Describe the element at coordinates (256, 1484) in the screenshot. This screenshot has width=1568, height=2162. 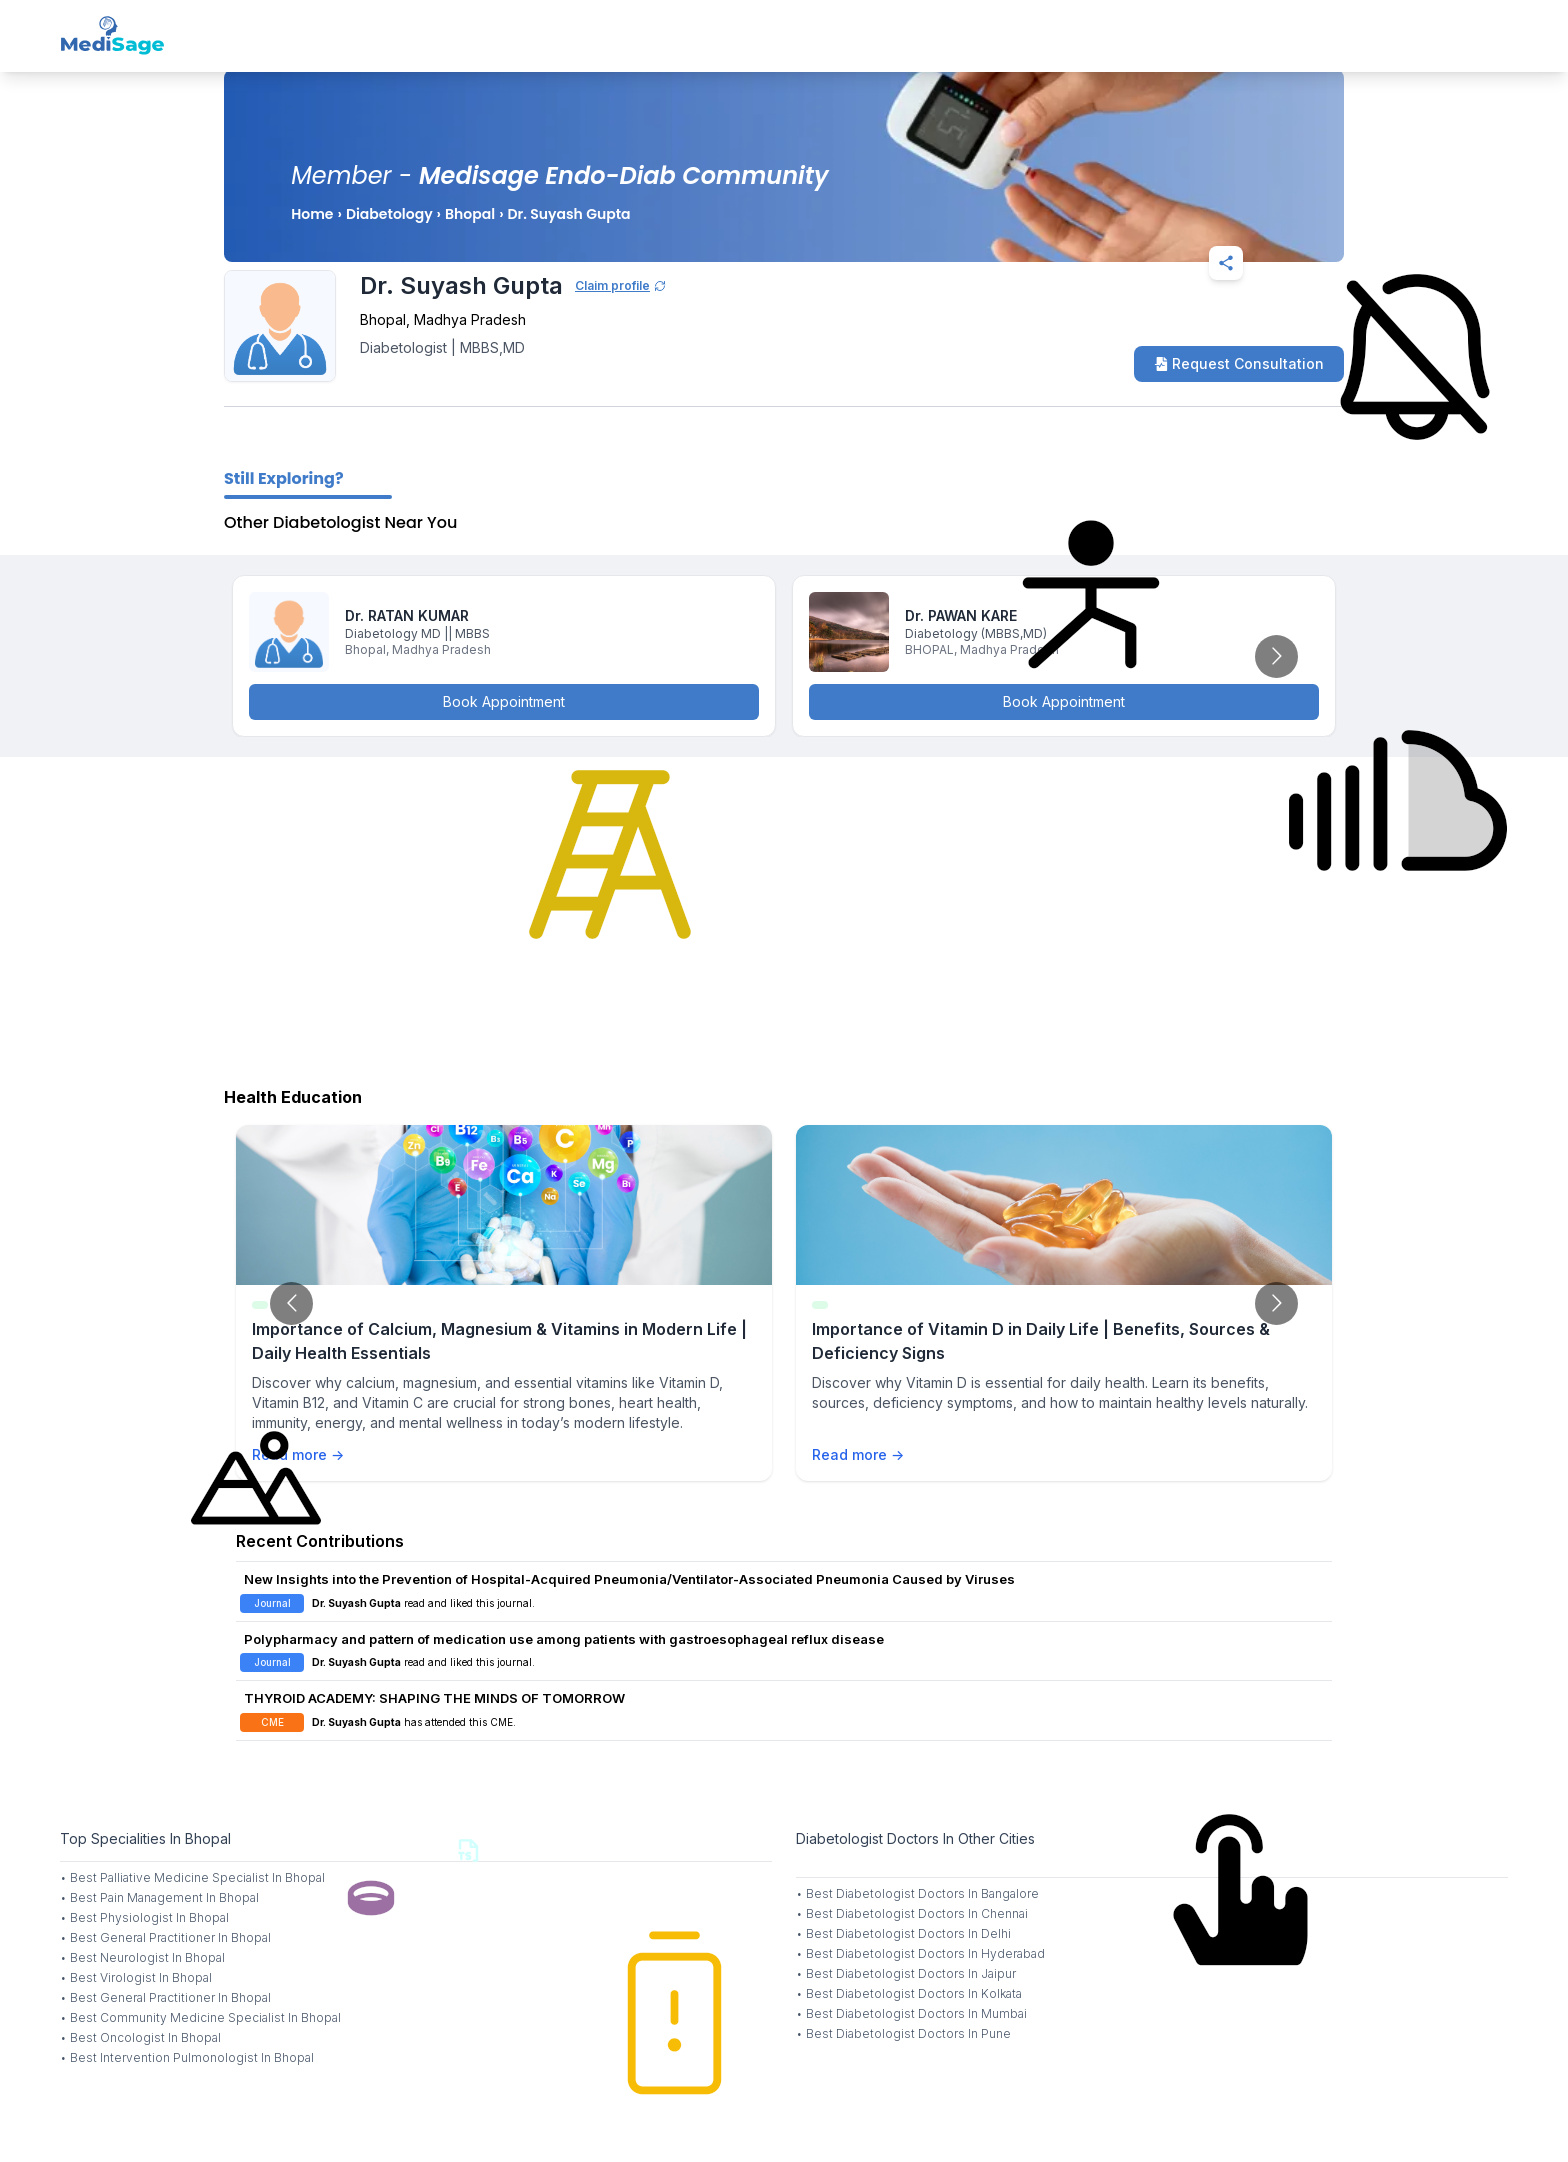
I see `view landscape or nature photos` at that location.